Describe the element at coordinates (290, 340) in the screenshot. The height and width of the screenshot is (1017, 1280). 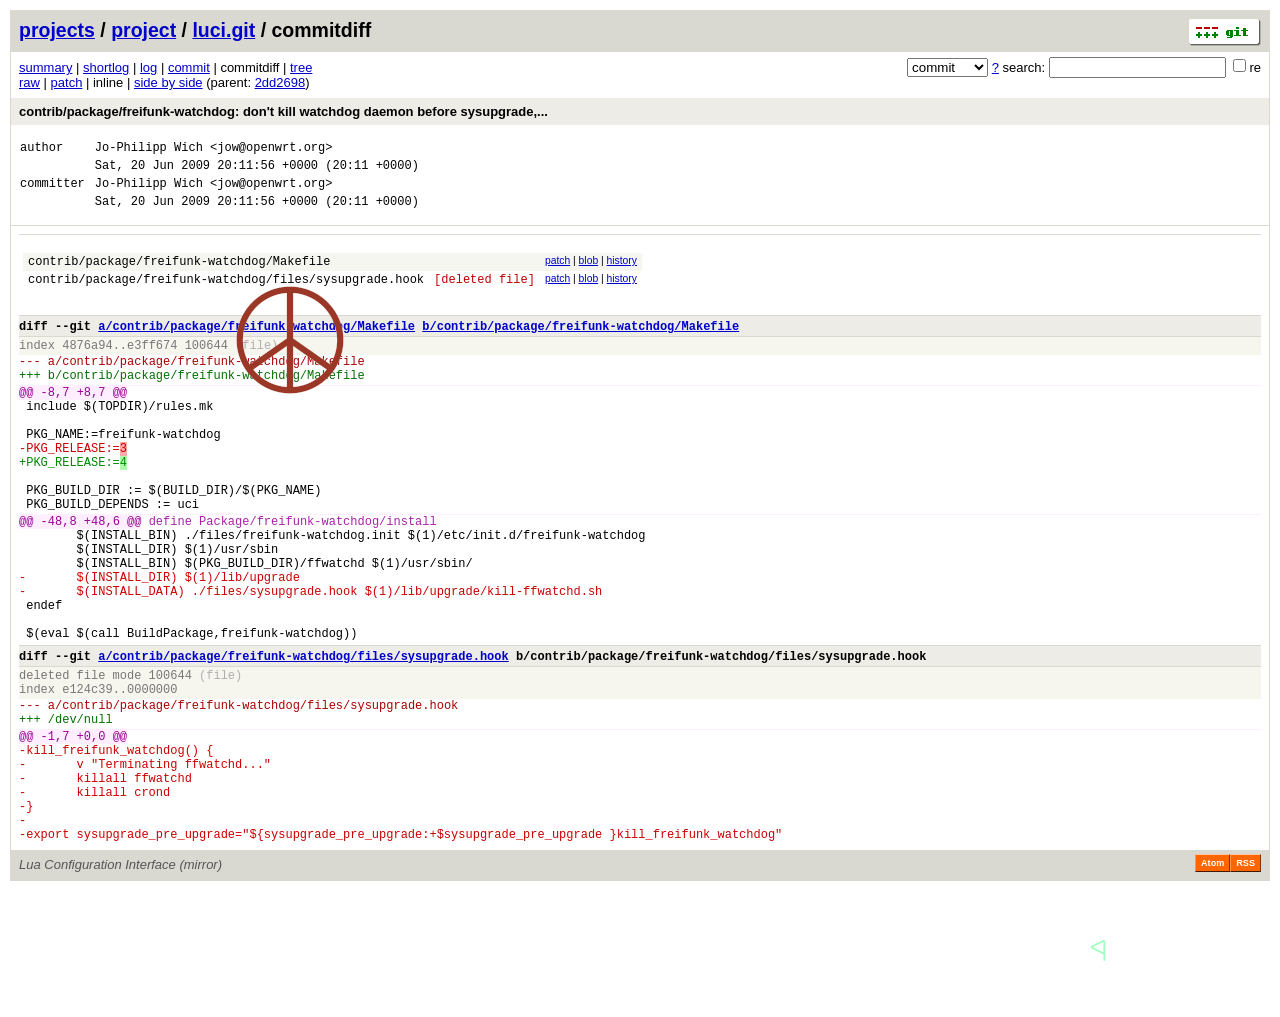
I see `peace symbol indicator` at that location.